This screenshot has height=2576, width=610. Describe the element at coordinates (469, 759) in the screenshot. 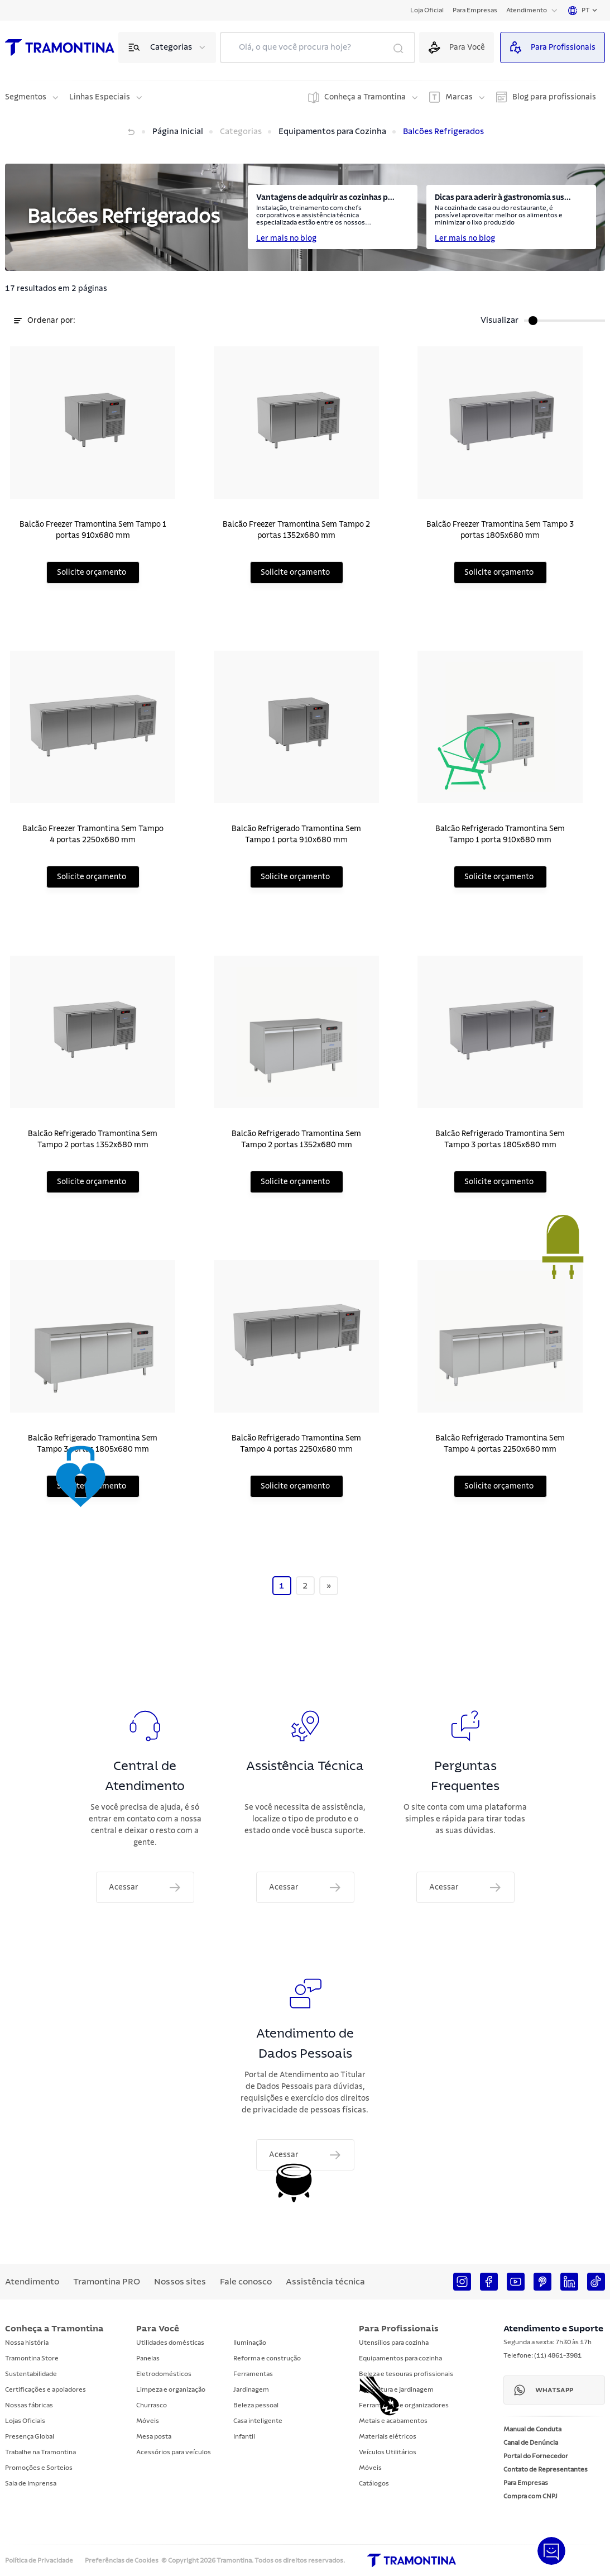

I see `spinning wheel crafting or fiber arts activity` at that location.